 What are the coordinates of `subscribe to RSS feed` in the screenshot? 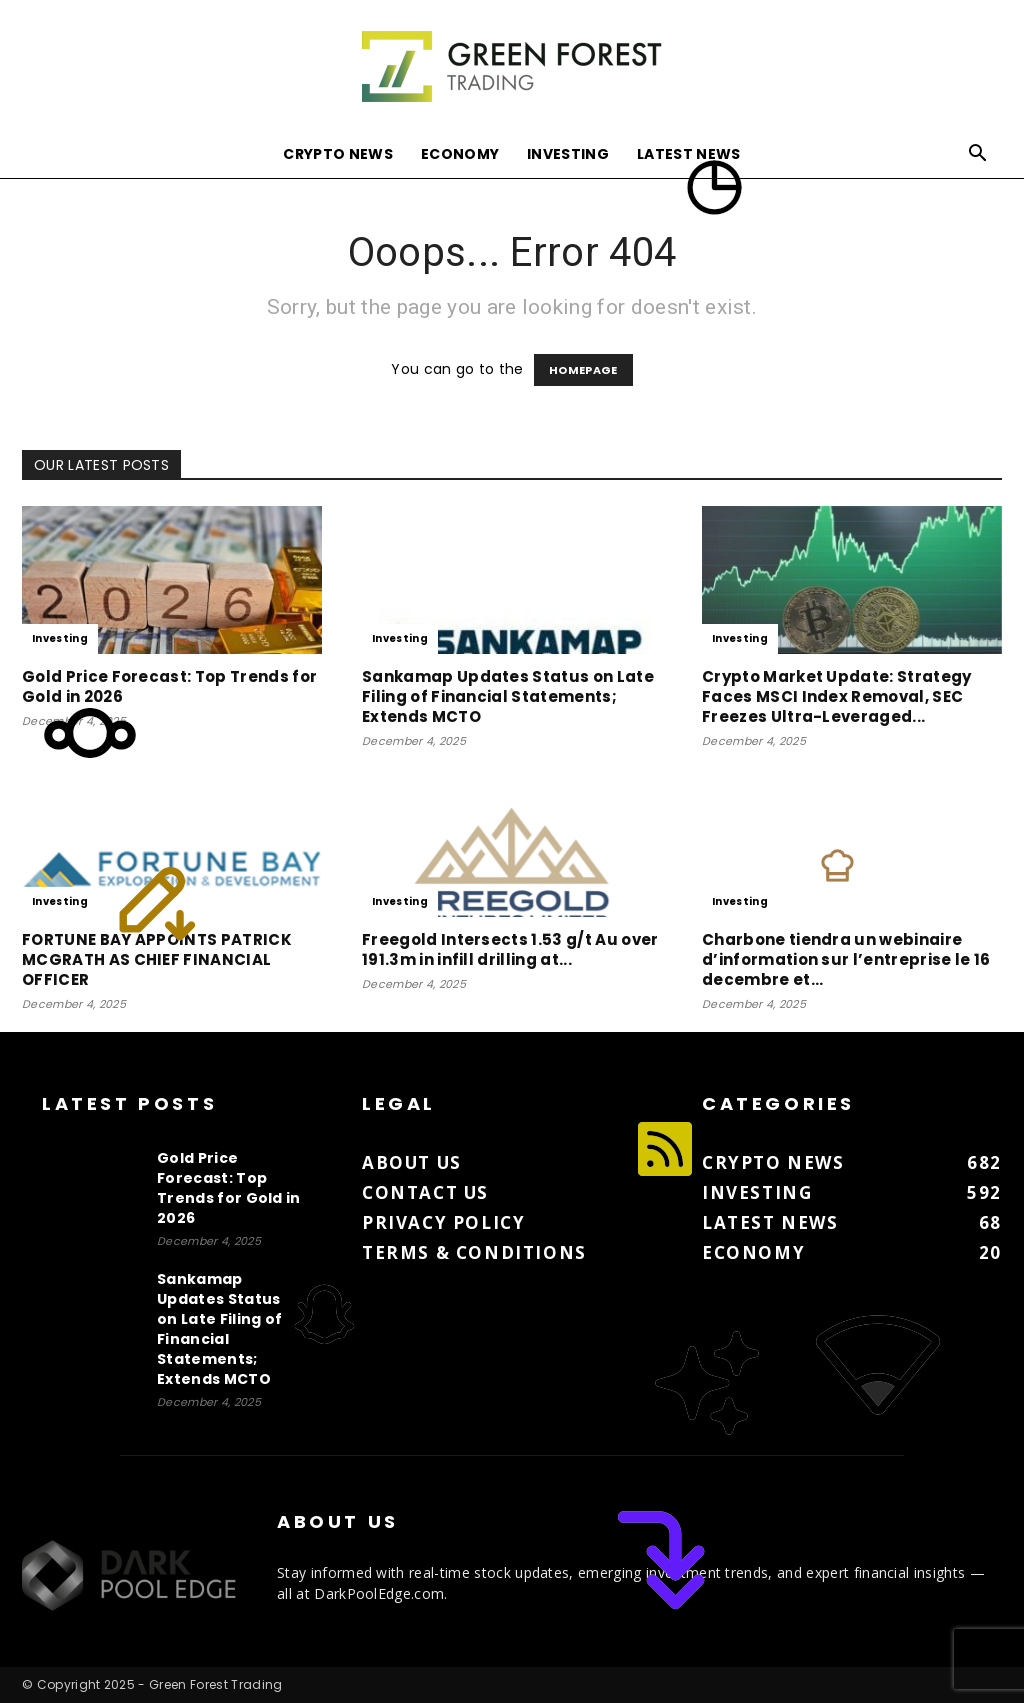 It's located at (665, 1149).